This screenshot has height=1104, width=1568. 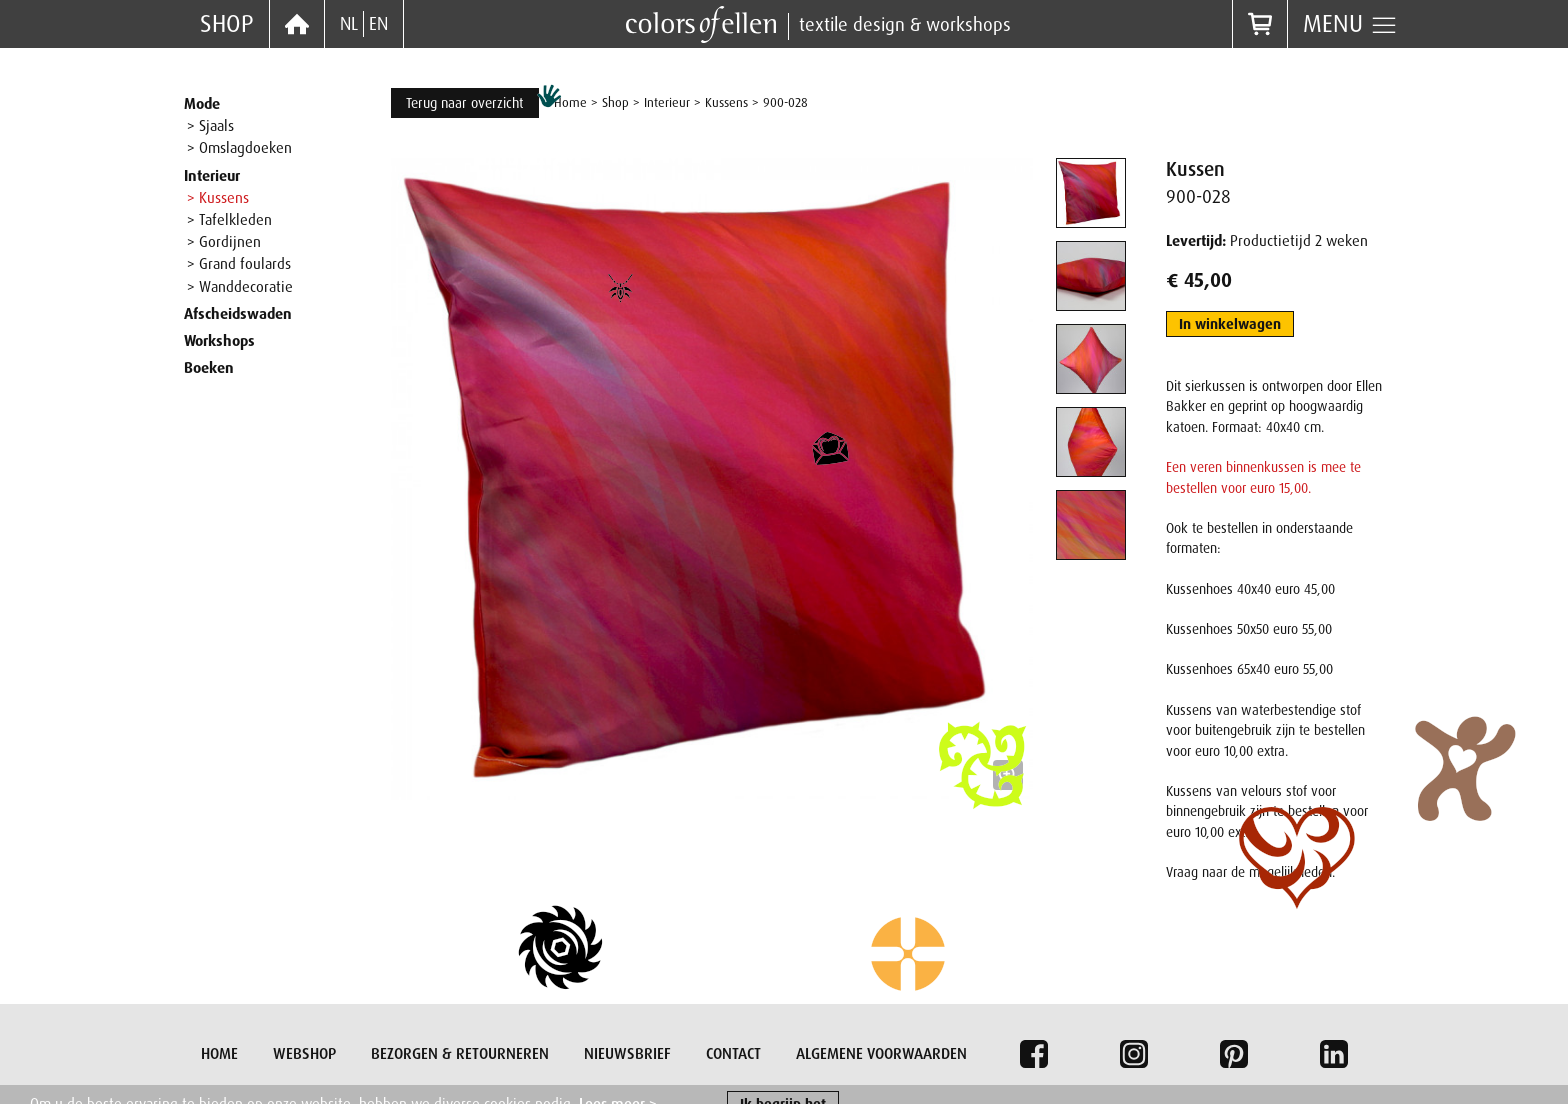 I want to click on indicates an eldritch or lovecraftian game element, so click(x=1297, y=855).